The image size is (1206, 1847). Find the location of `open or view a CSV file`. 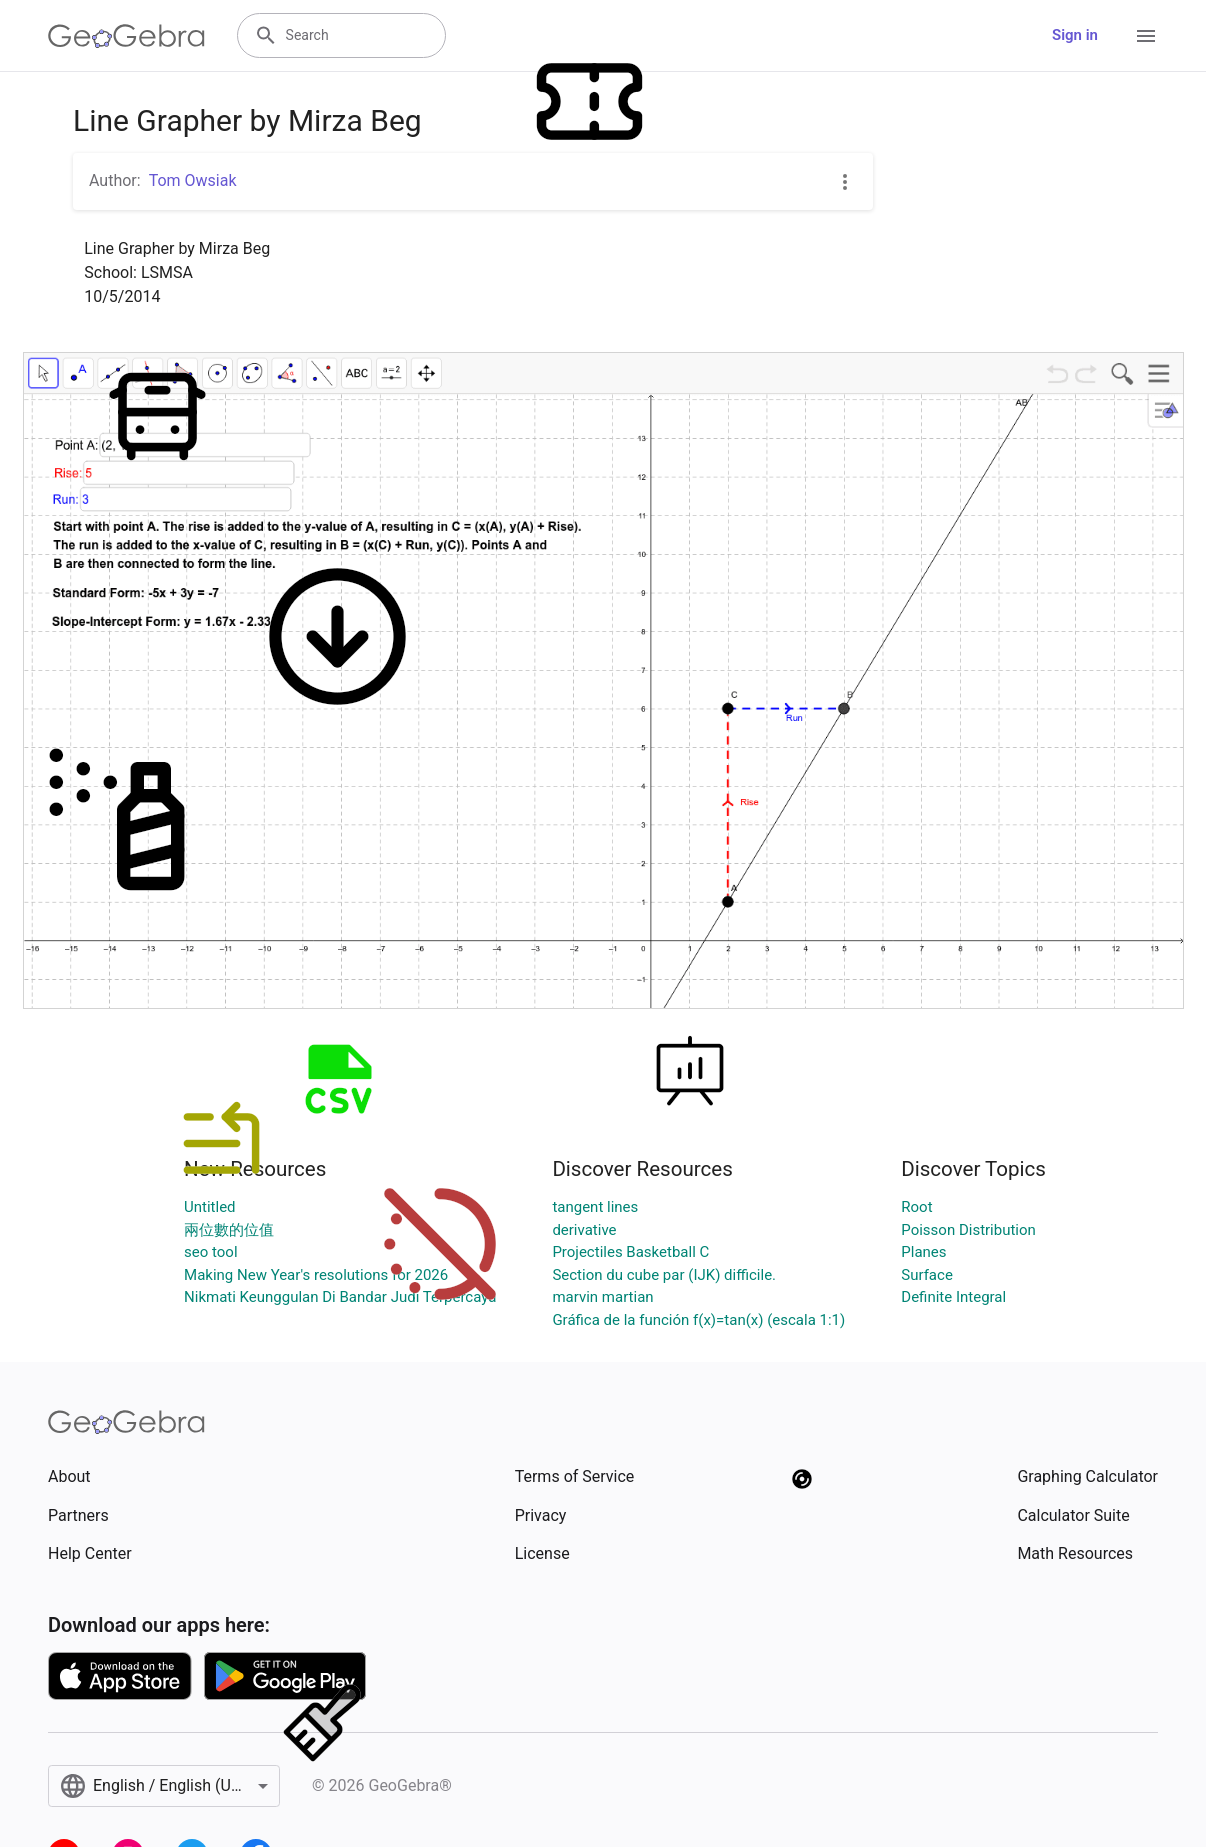

open or view a CSV file is located at coordinates (340, 1082).